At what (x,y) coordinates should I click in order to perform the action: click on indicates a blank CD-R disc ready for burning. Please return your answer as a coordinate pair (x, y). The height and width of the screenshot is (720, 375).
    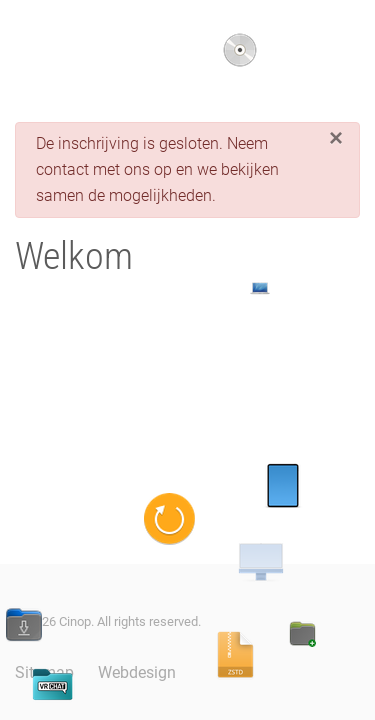
    Looking at the image, I should click on (240, 50).